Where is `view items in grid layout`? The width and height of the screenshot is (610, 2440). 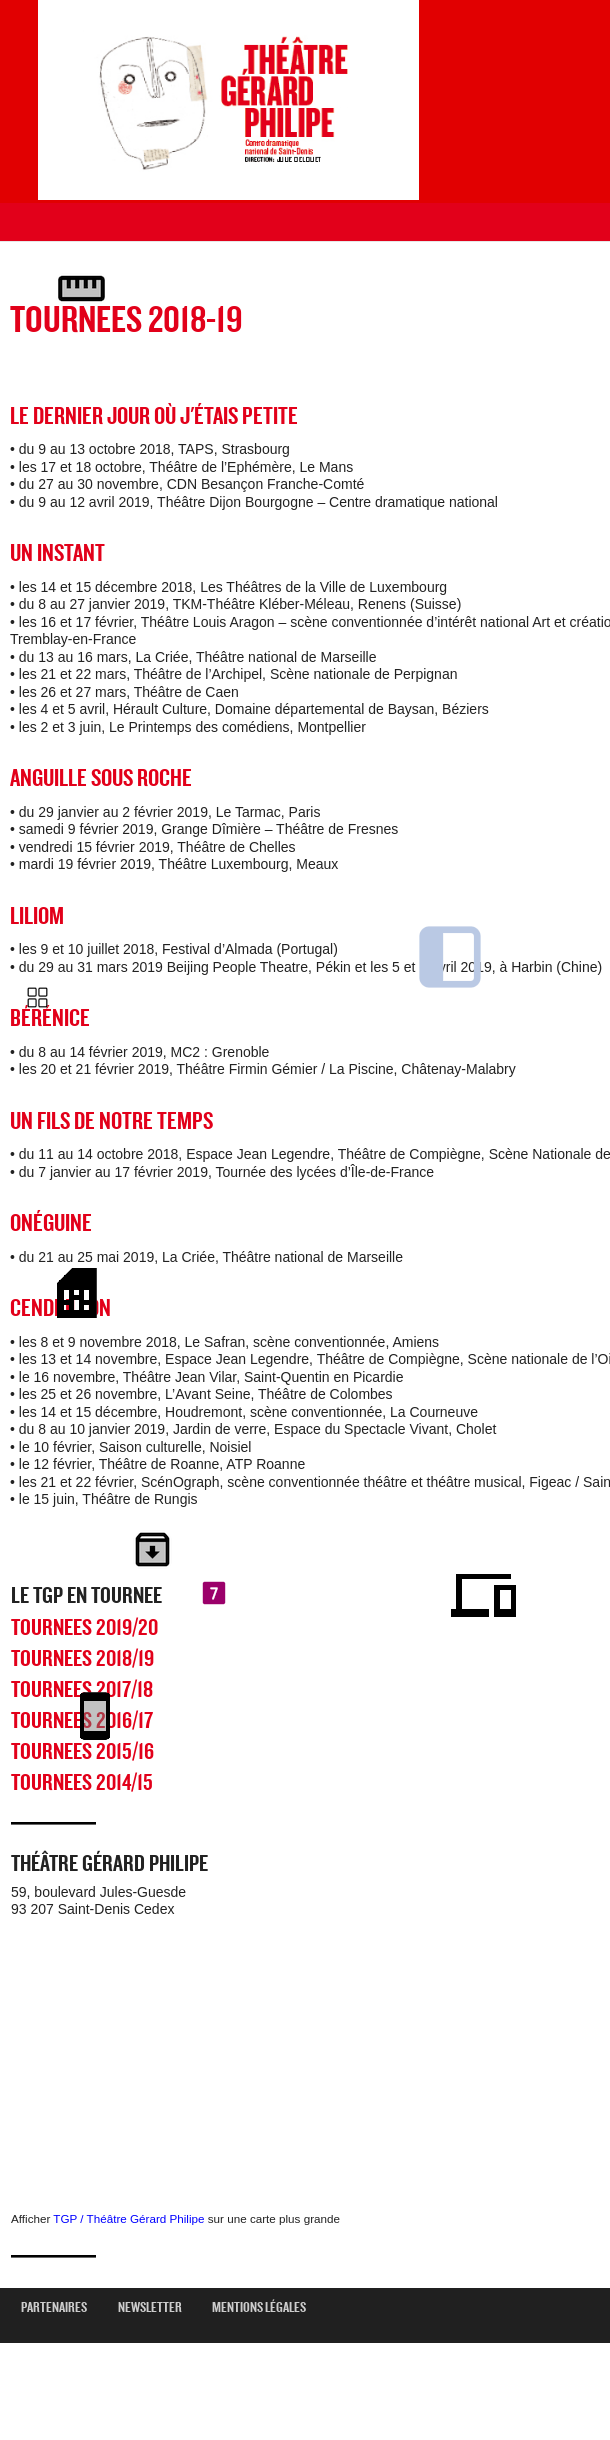 view items in grid layout is located at coordinates (37, 997).